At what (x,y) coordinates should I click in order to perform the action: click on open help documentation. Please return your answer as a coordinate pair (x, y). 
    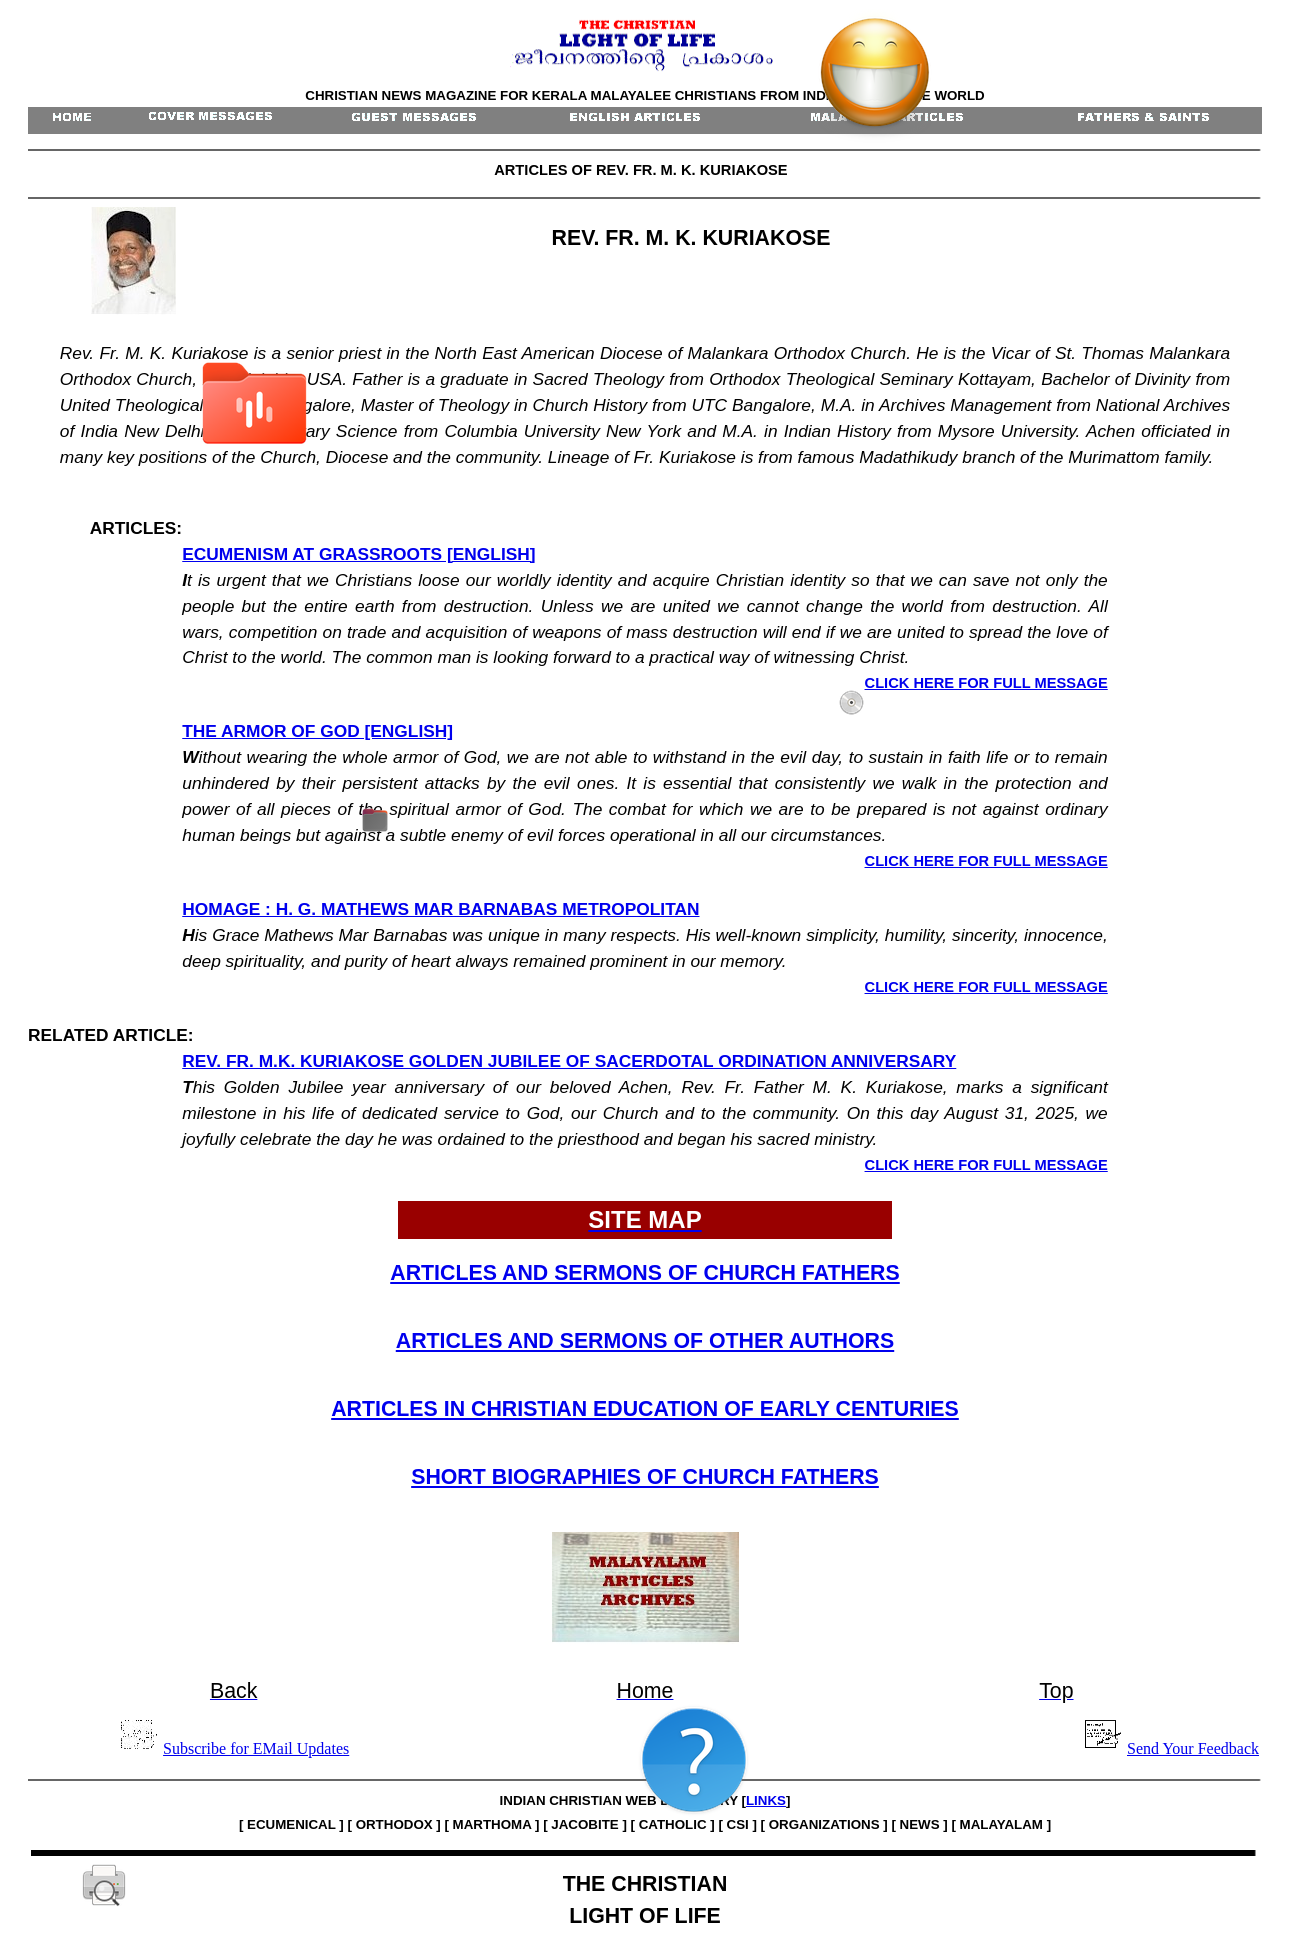
    Looking at the image, I should click on (694, 1760).